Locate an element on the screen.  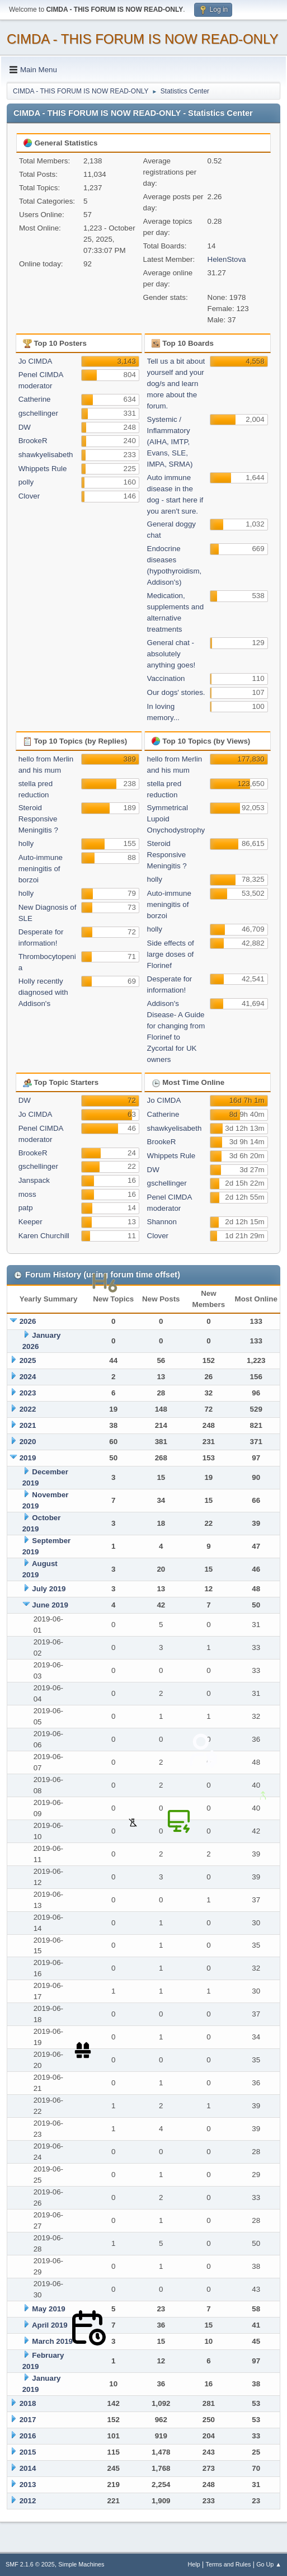
disable experimental features is located at coordinates (133, 1822).